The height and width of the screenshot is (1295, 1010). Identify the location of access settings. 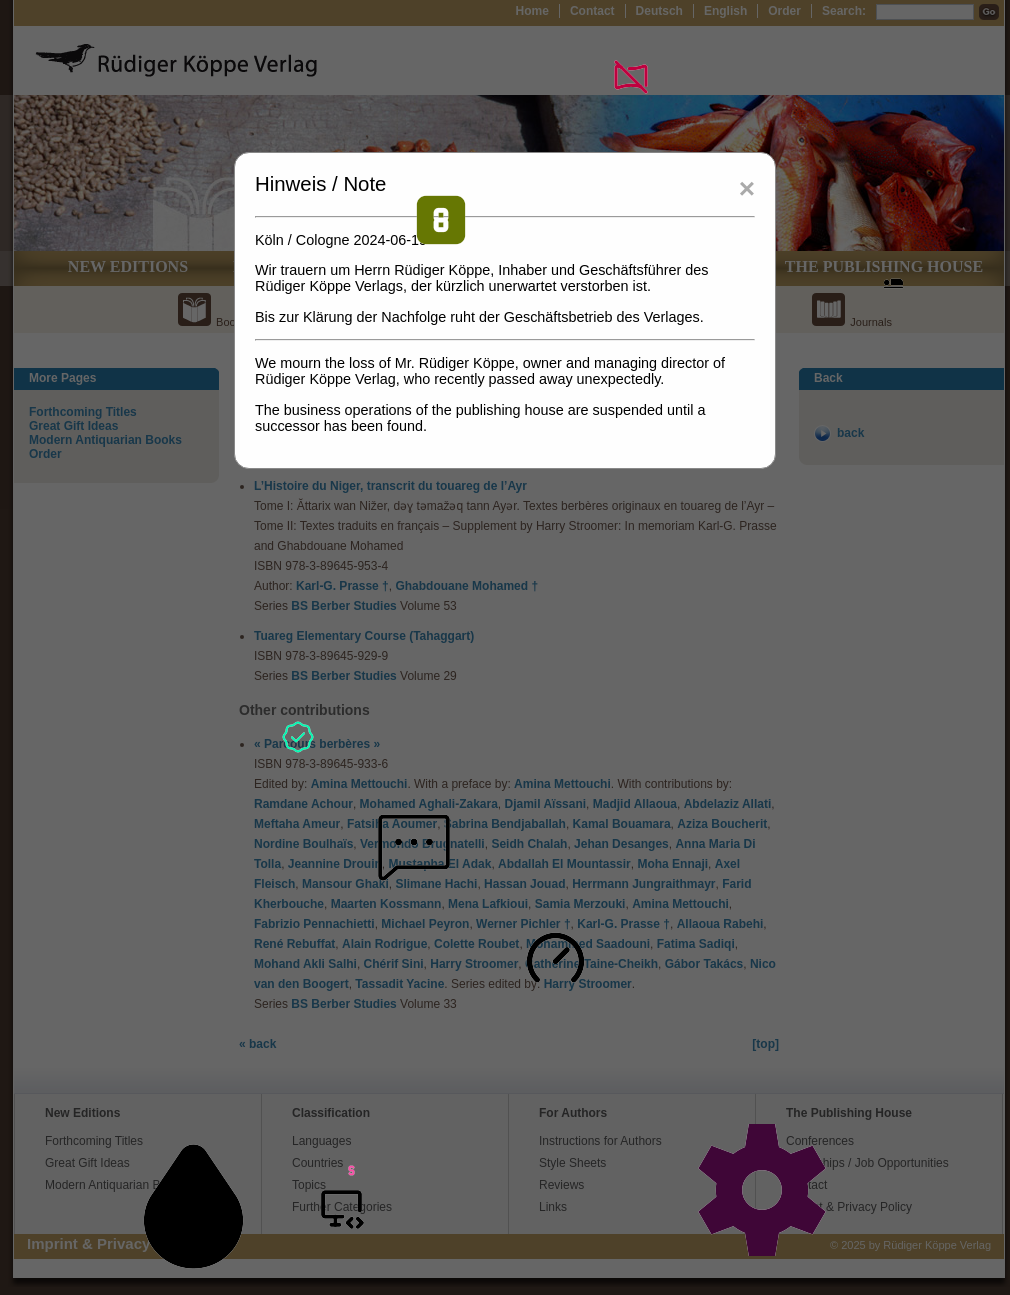
(762, 1190).